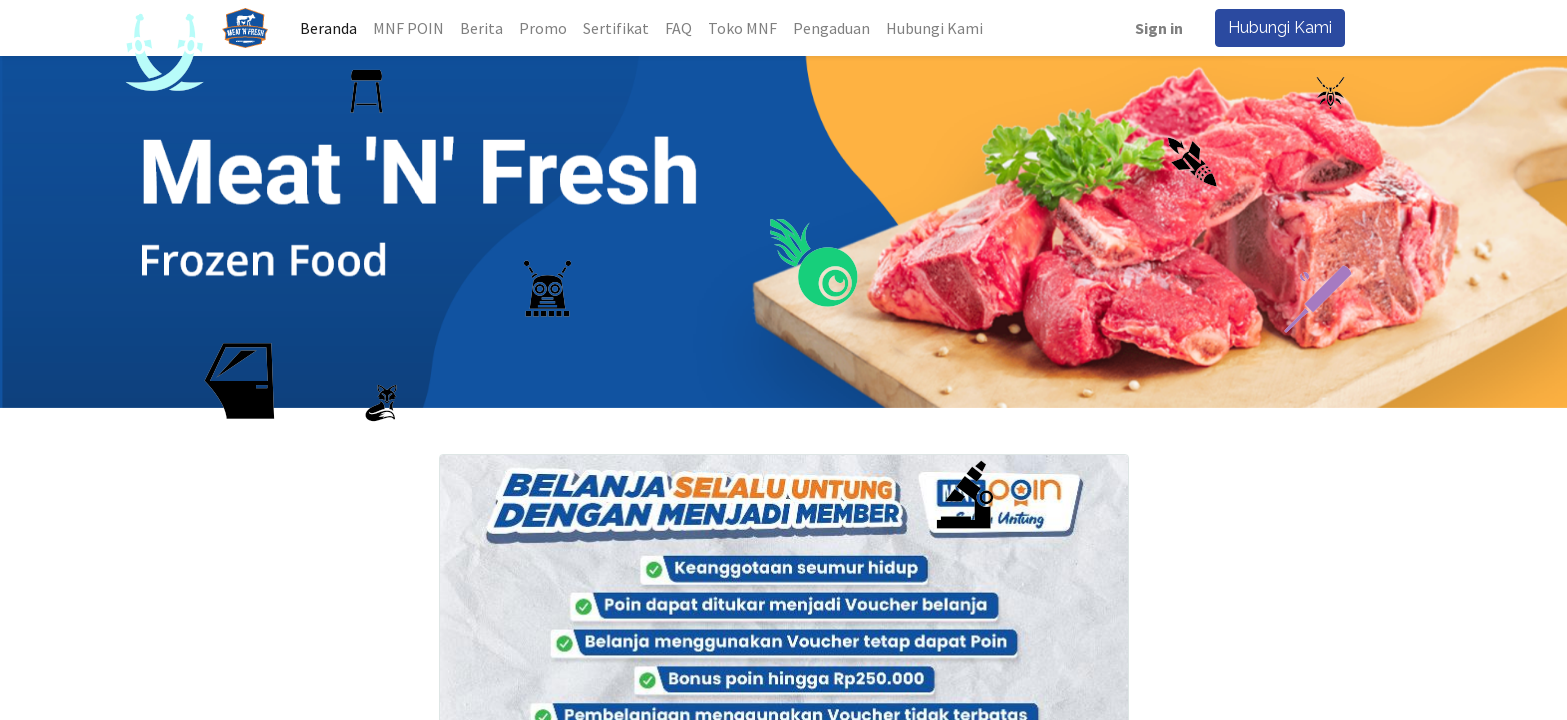 The image size is (1567, 720). What do you see at coordinates (164, 52) in the screenshot?
I see `activate whirlwind or spinning attack ability` at bounding box center [164, 52].